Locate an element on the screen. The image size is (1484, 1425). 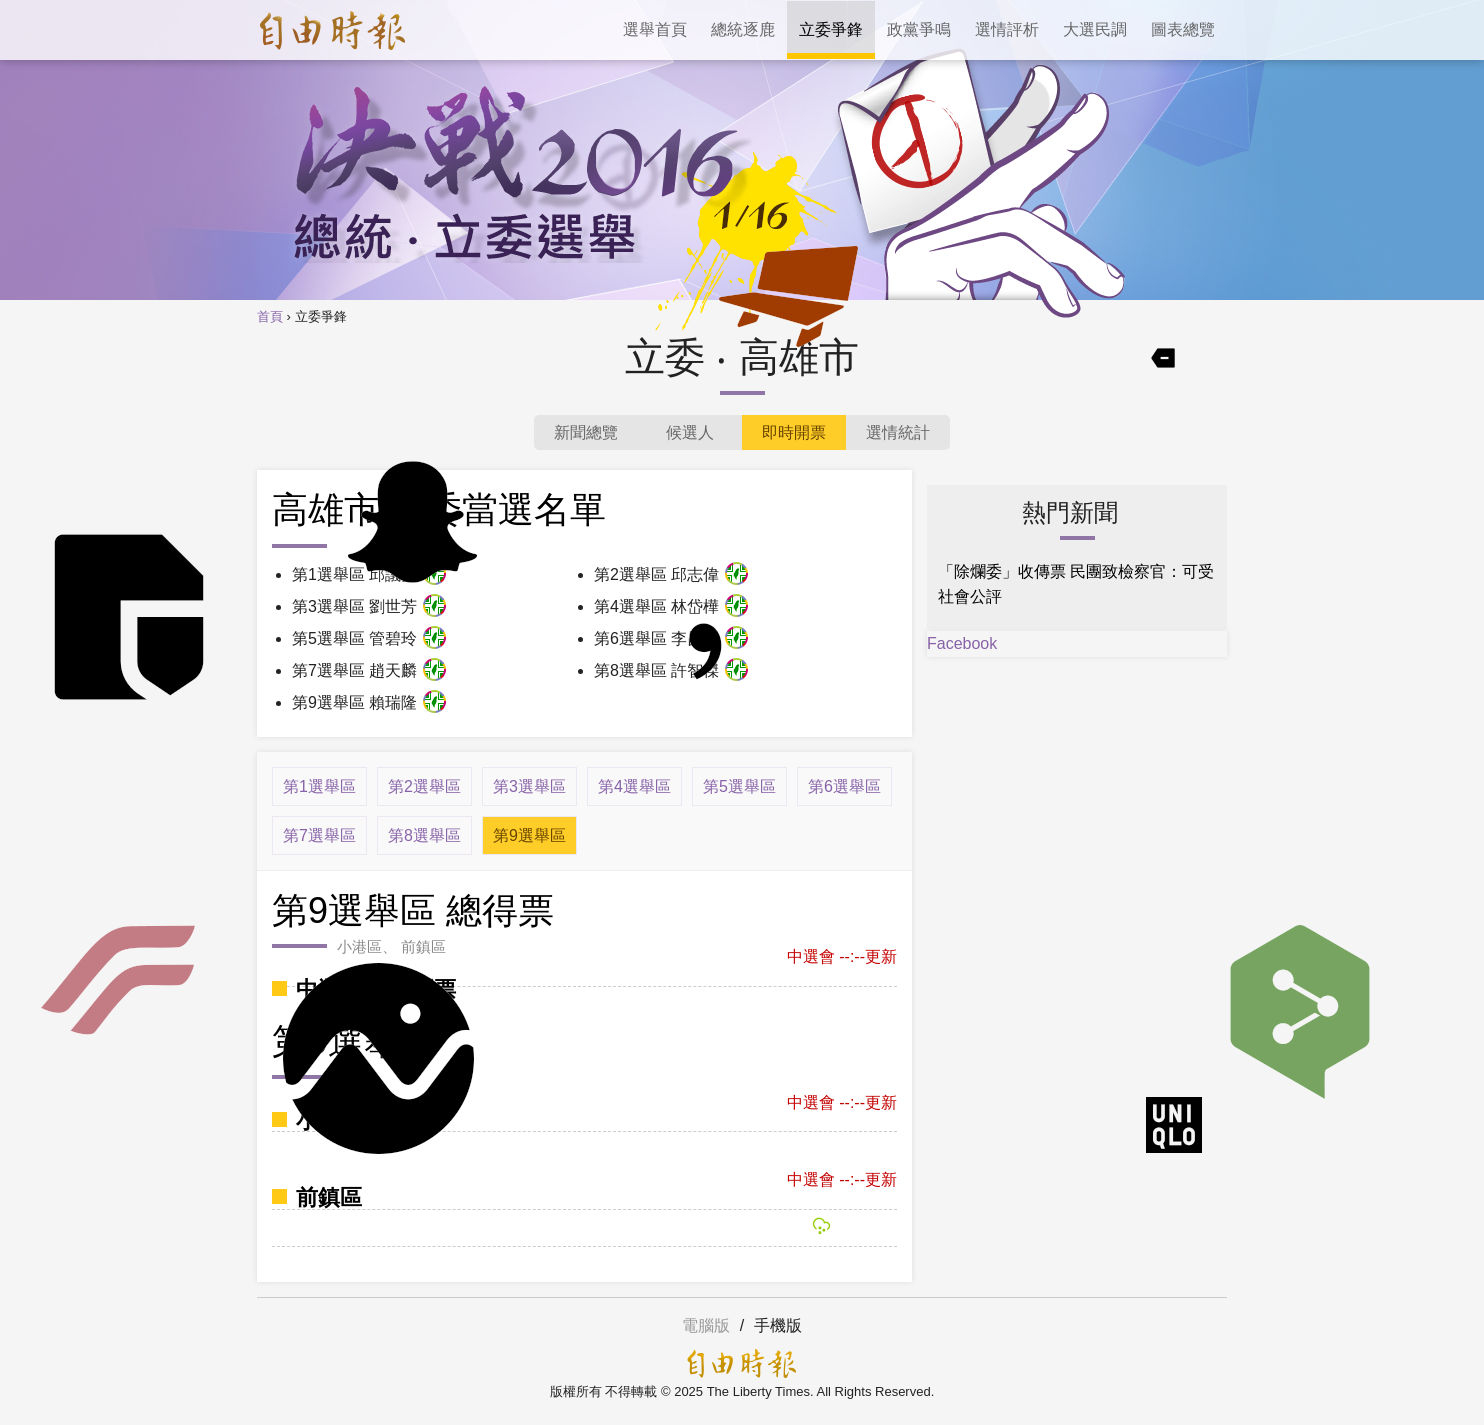
open DeepL translator is located at coordinates (1300, 1012).